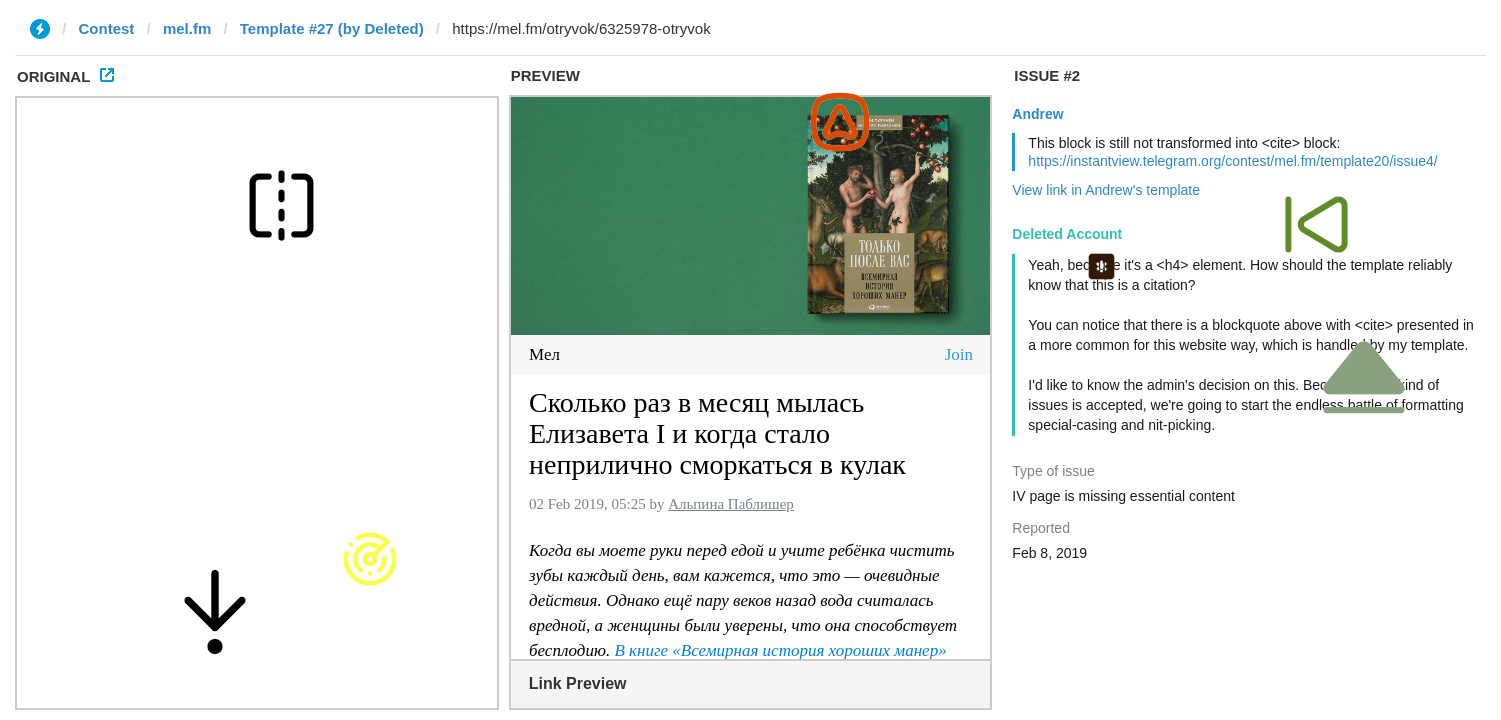 The height and width of the screenshot is (720, 1501). I want to click on flip image horizontally, so click(281, 205).